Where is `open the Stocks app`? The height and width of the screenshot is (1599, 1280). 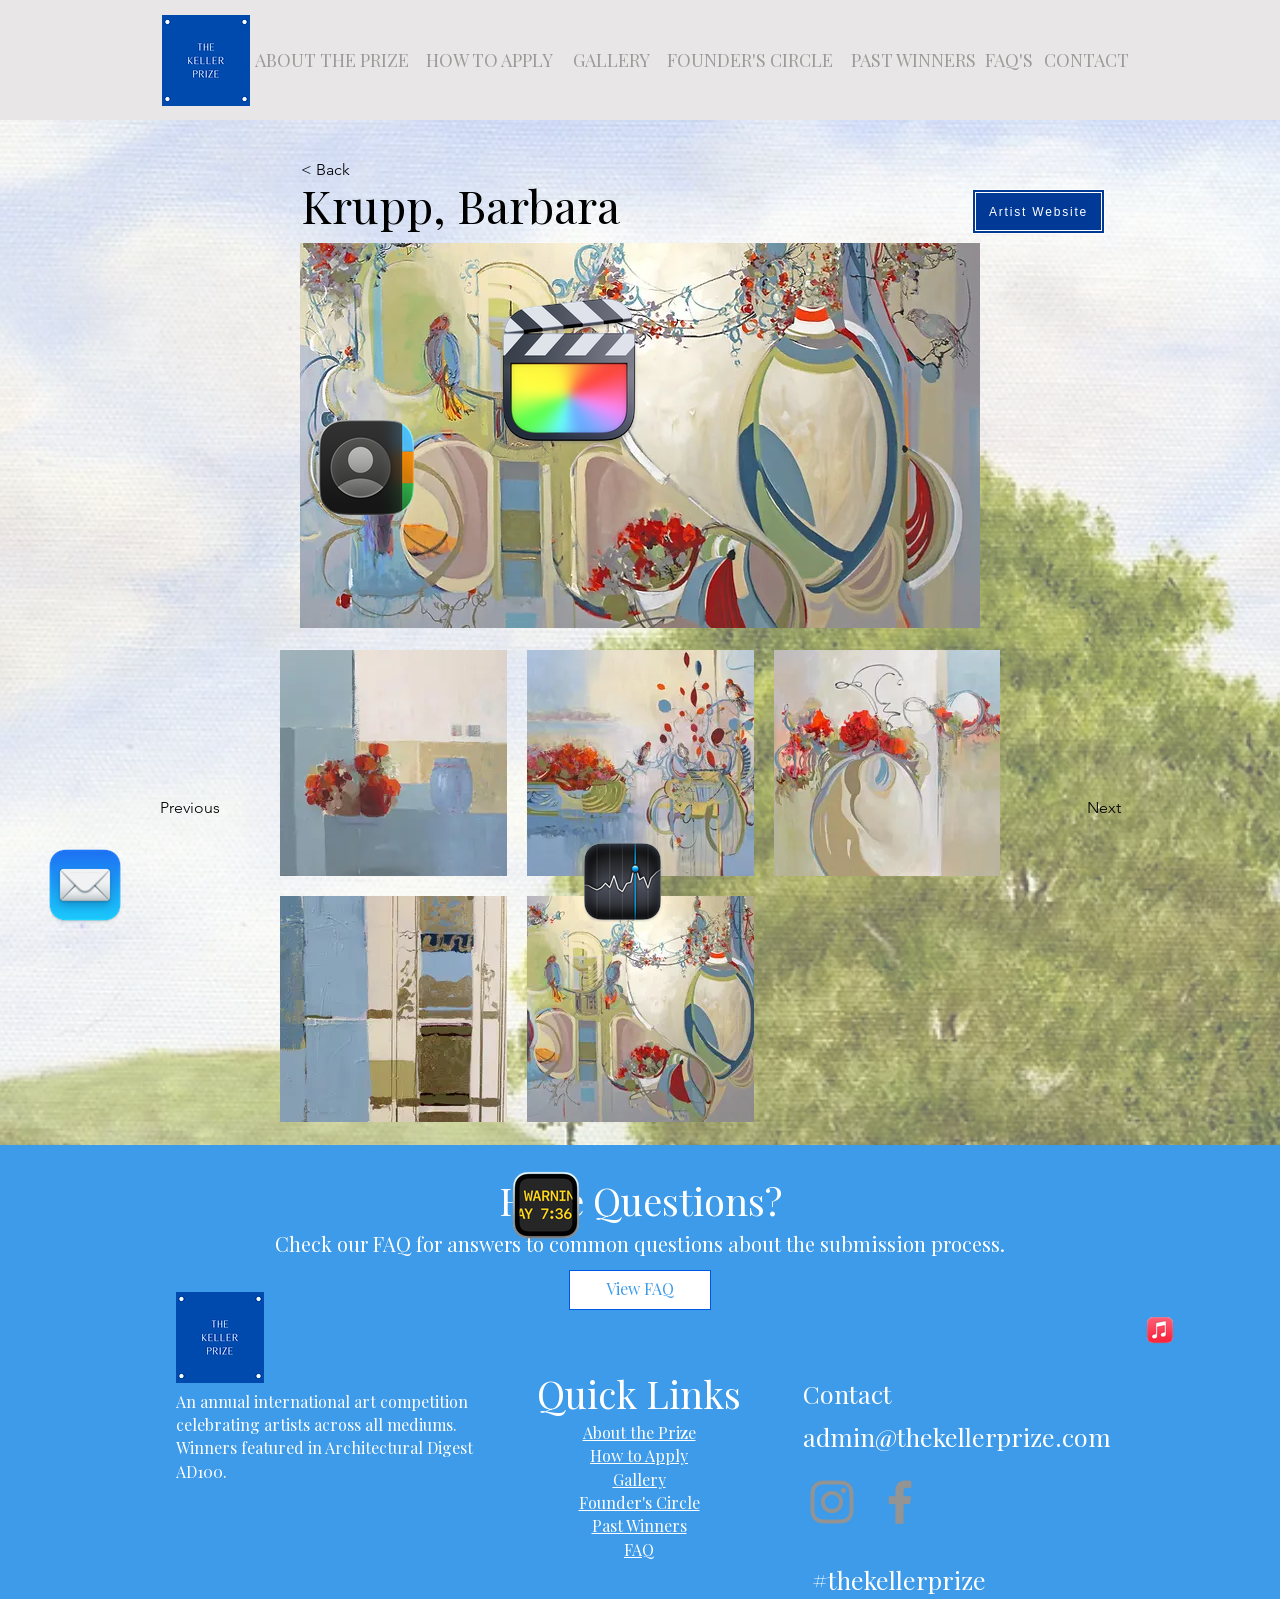 open the Stocks app is located at coordinates (622, 881).